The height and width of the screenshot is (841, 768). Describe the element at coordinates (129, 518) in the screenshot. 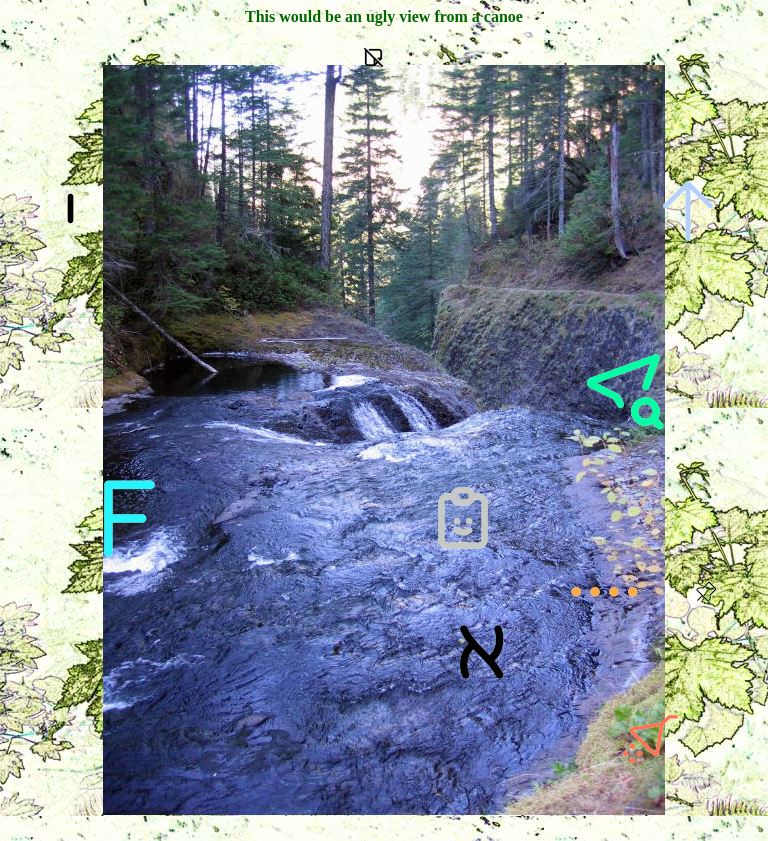

I see `facebook app or social media link` at that location.